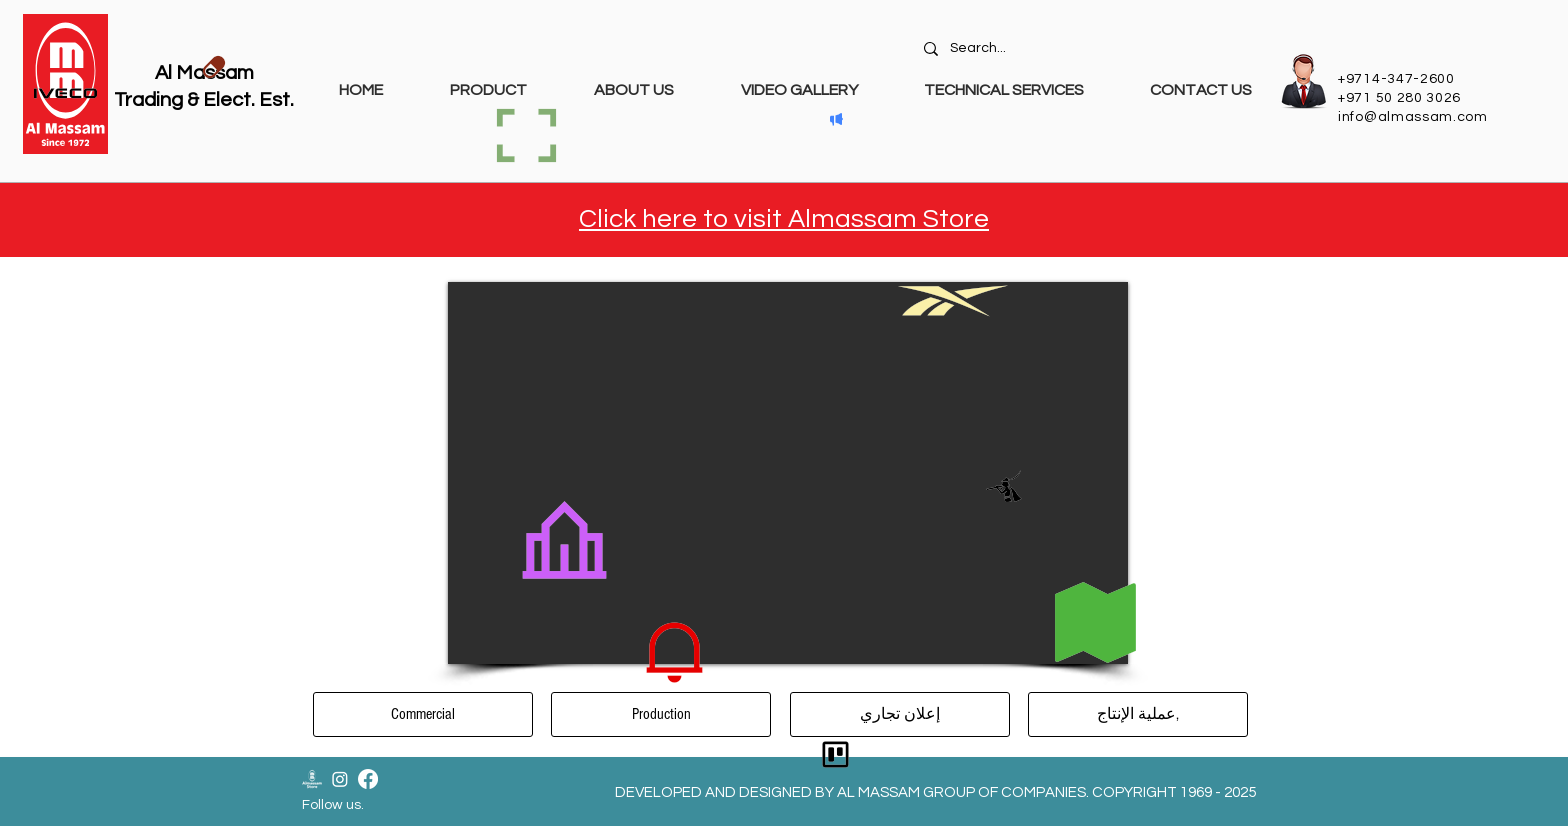 The width and height of the screenshot is (1568, 826). Describe the element at coordinates (953, 301) in the screenshot. I see `visit the Reebok website or app` at that location.